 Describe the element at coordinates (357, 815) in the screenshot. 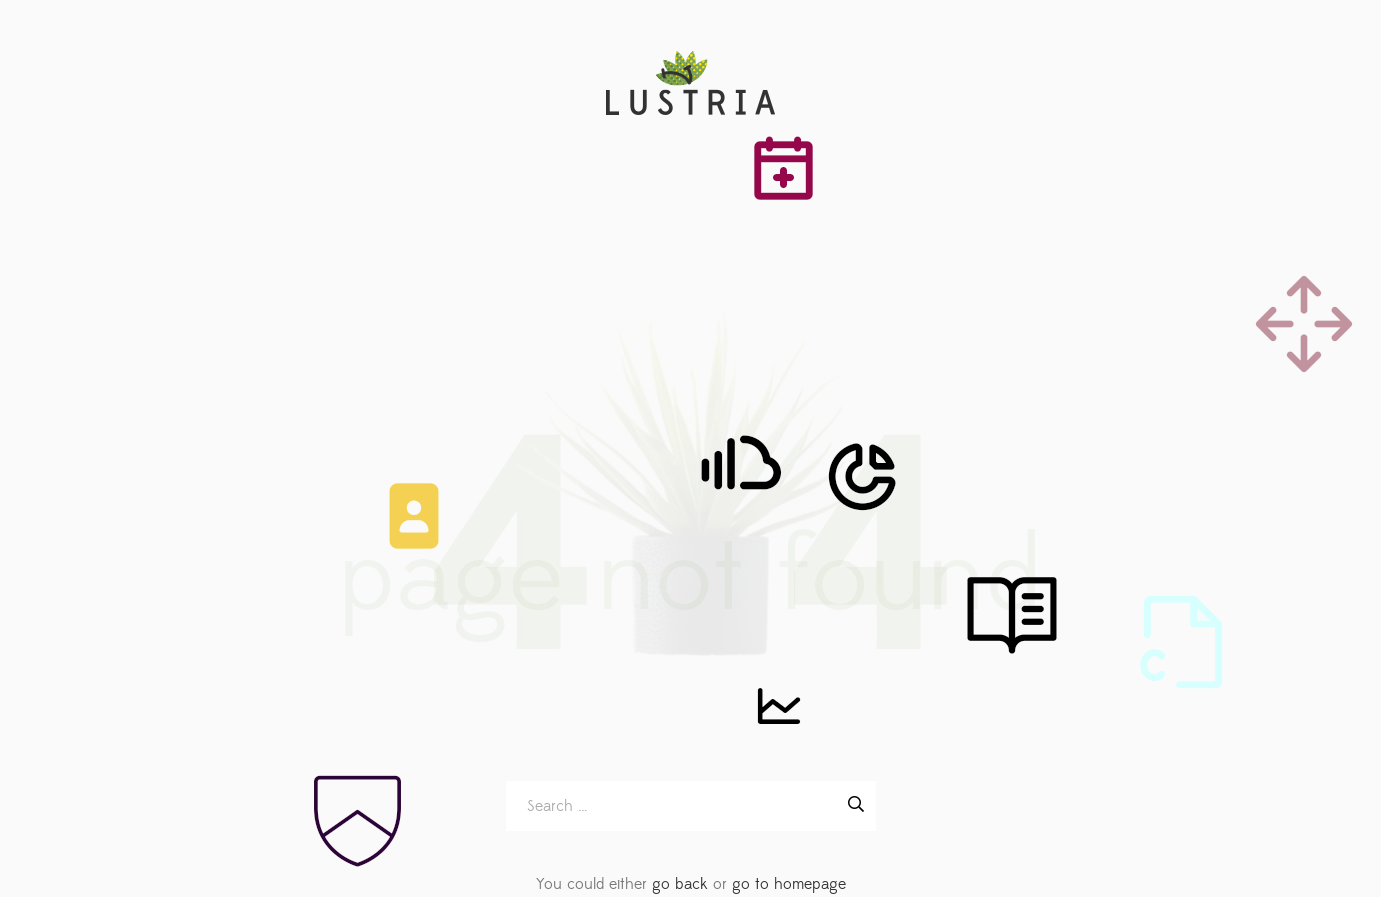

I see `access security or protection settings` at that location.